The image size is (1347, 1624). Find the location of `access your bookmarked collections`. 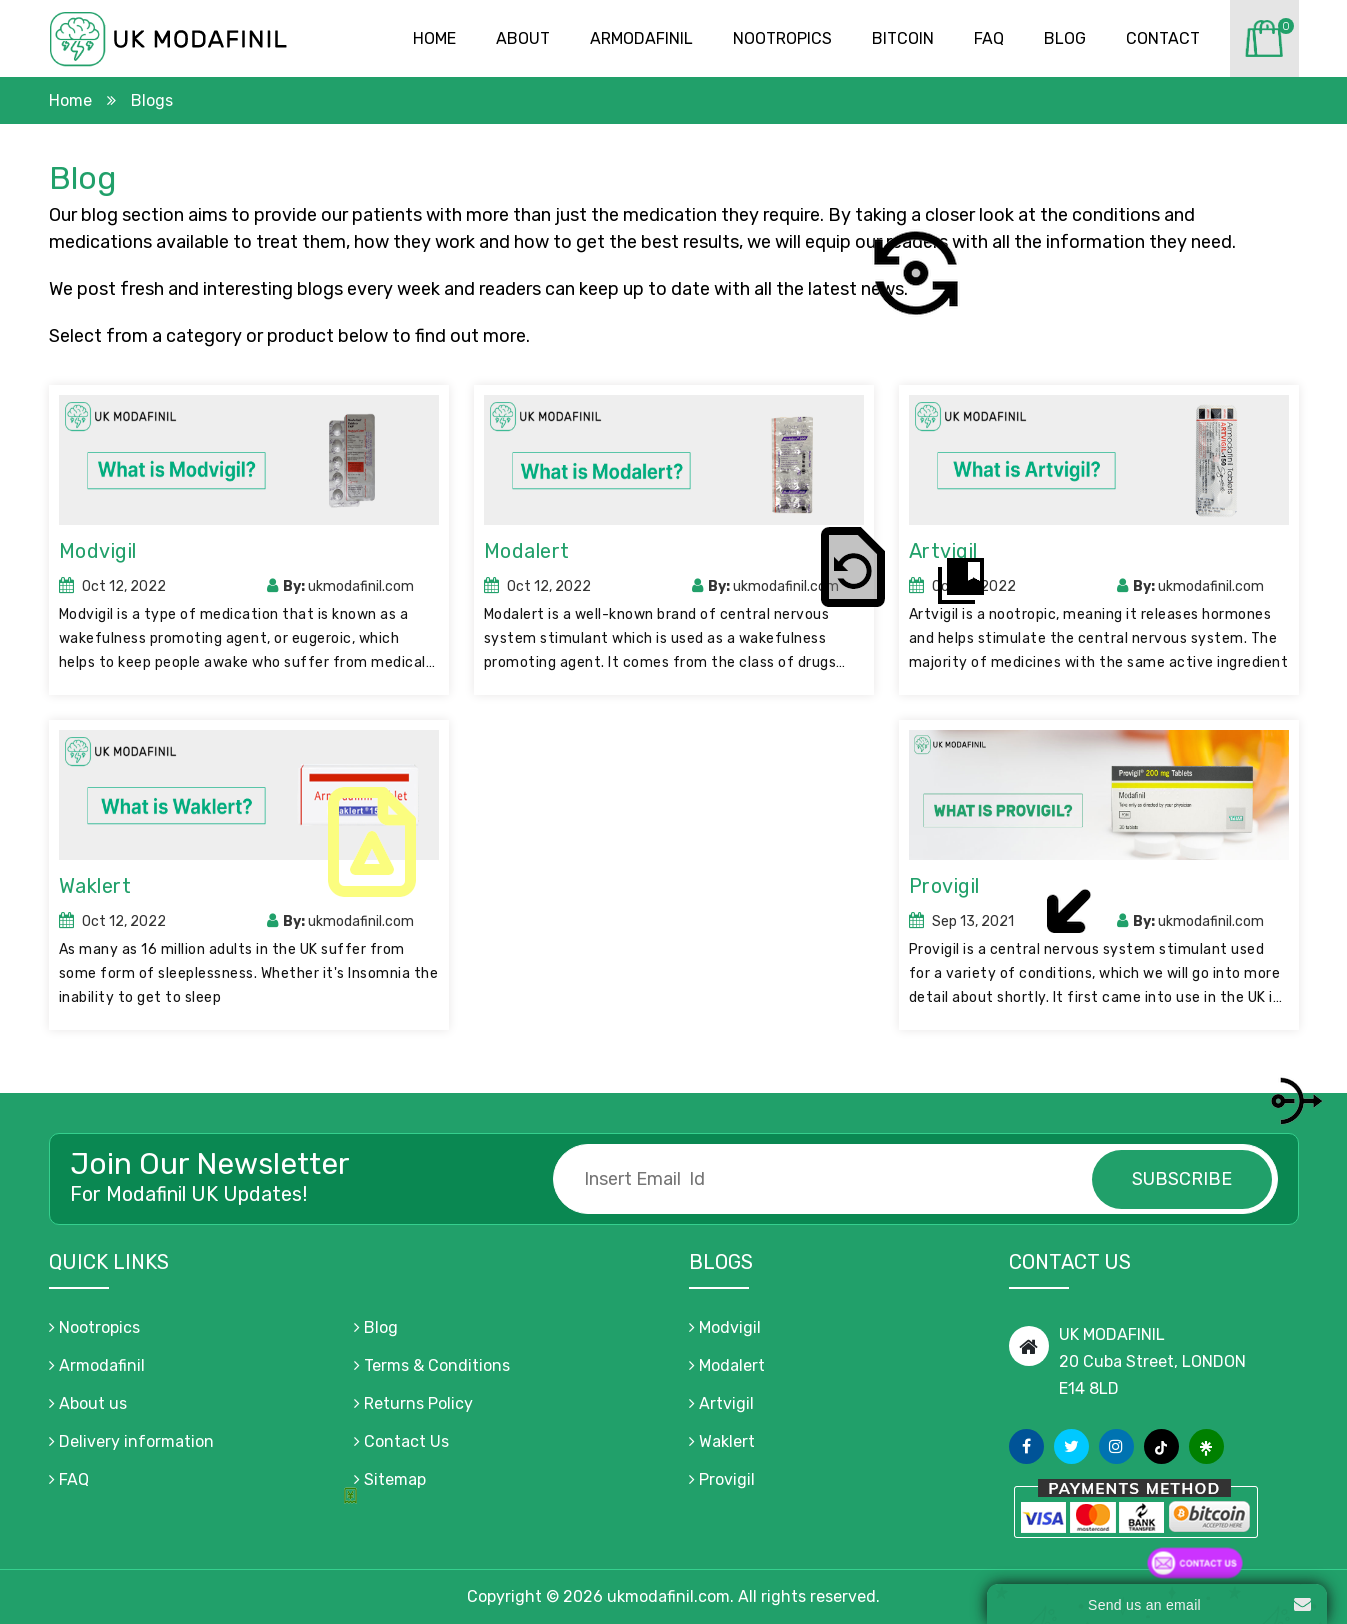

access your bookmarked collections is located at coordinates (961, 581).